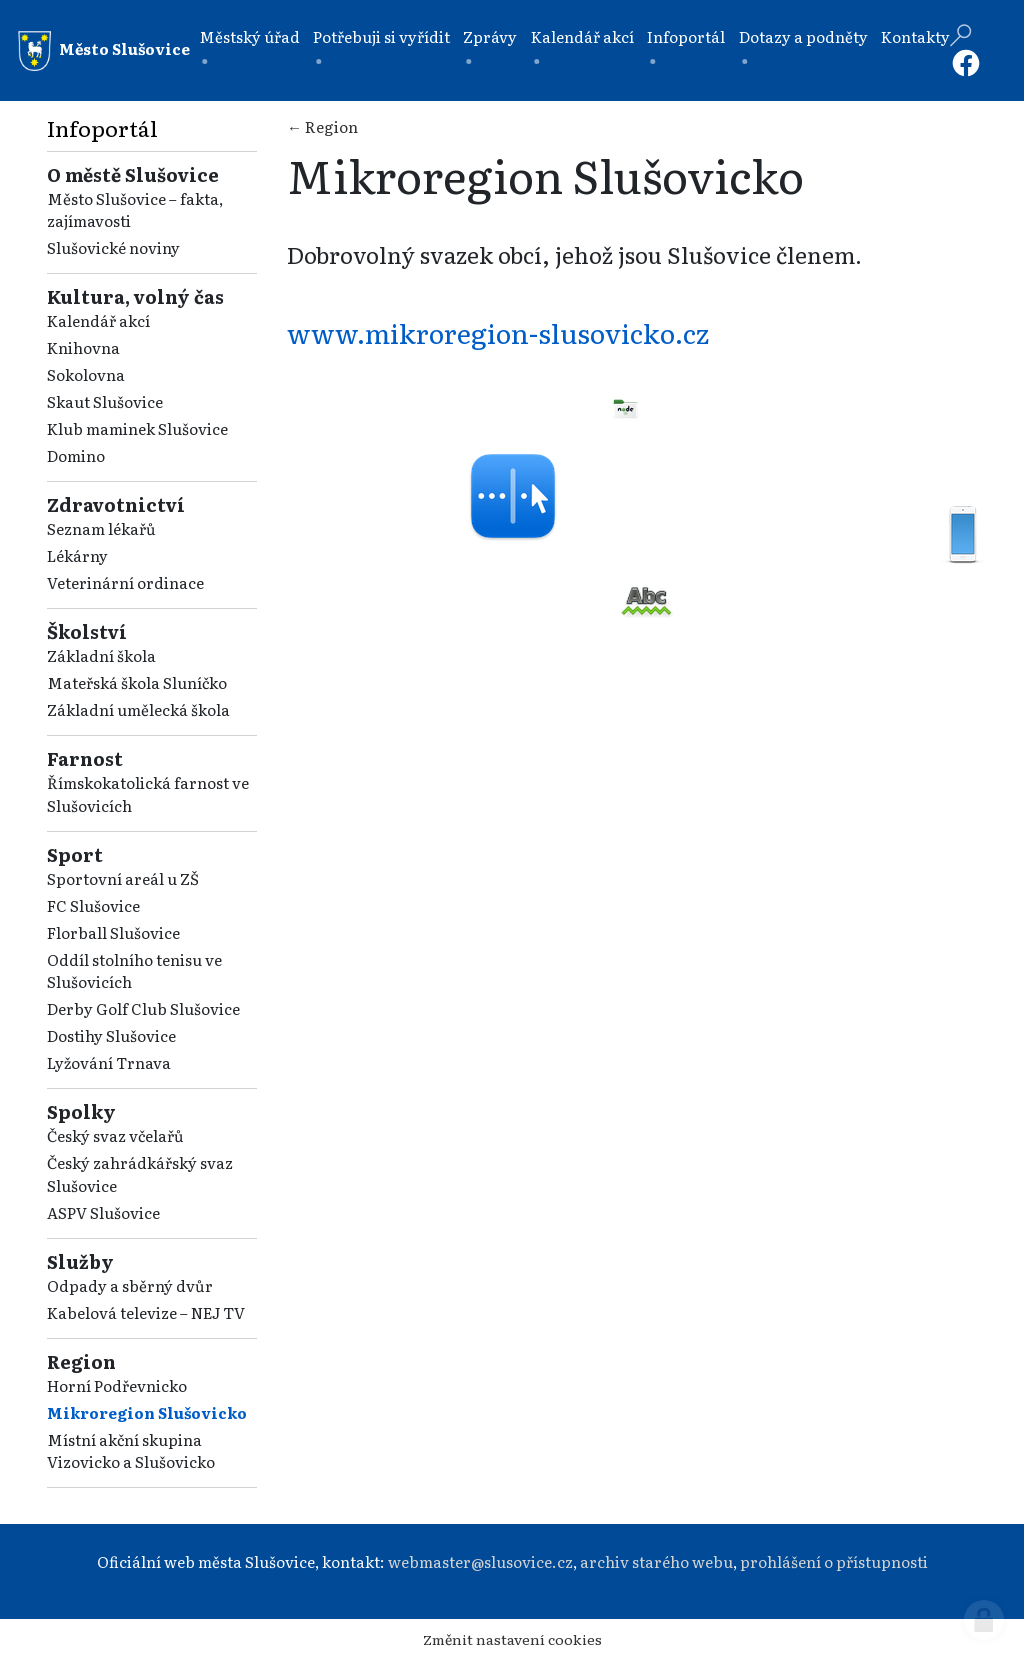  I want to click on iPod Touch device connected, so click(963, 535).